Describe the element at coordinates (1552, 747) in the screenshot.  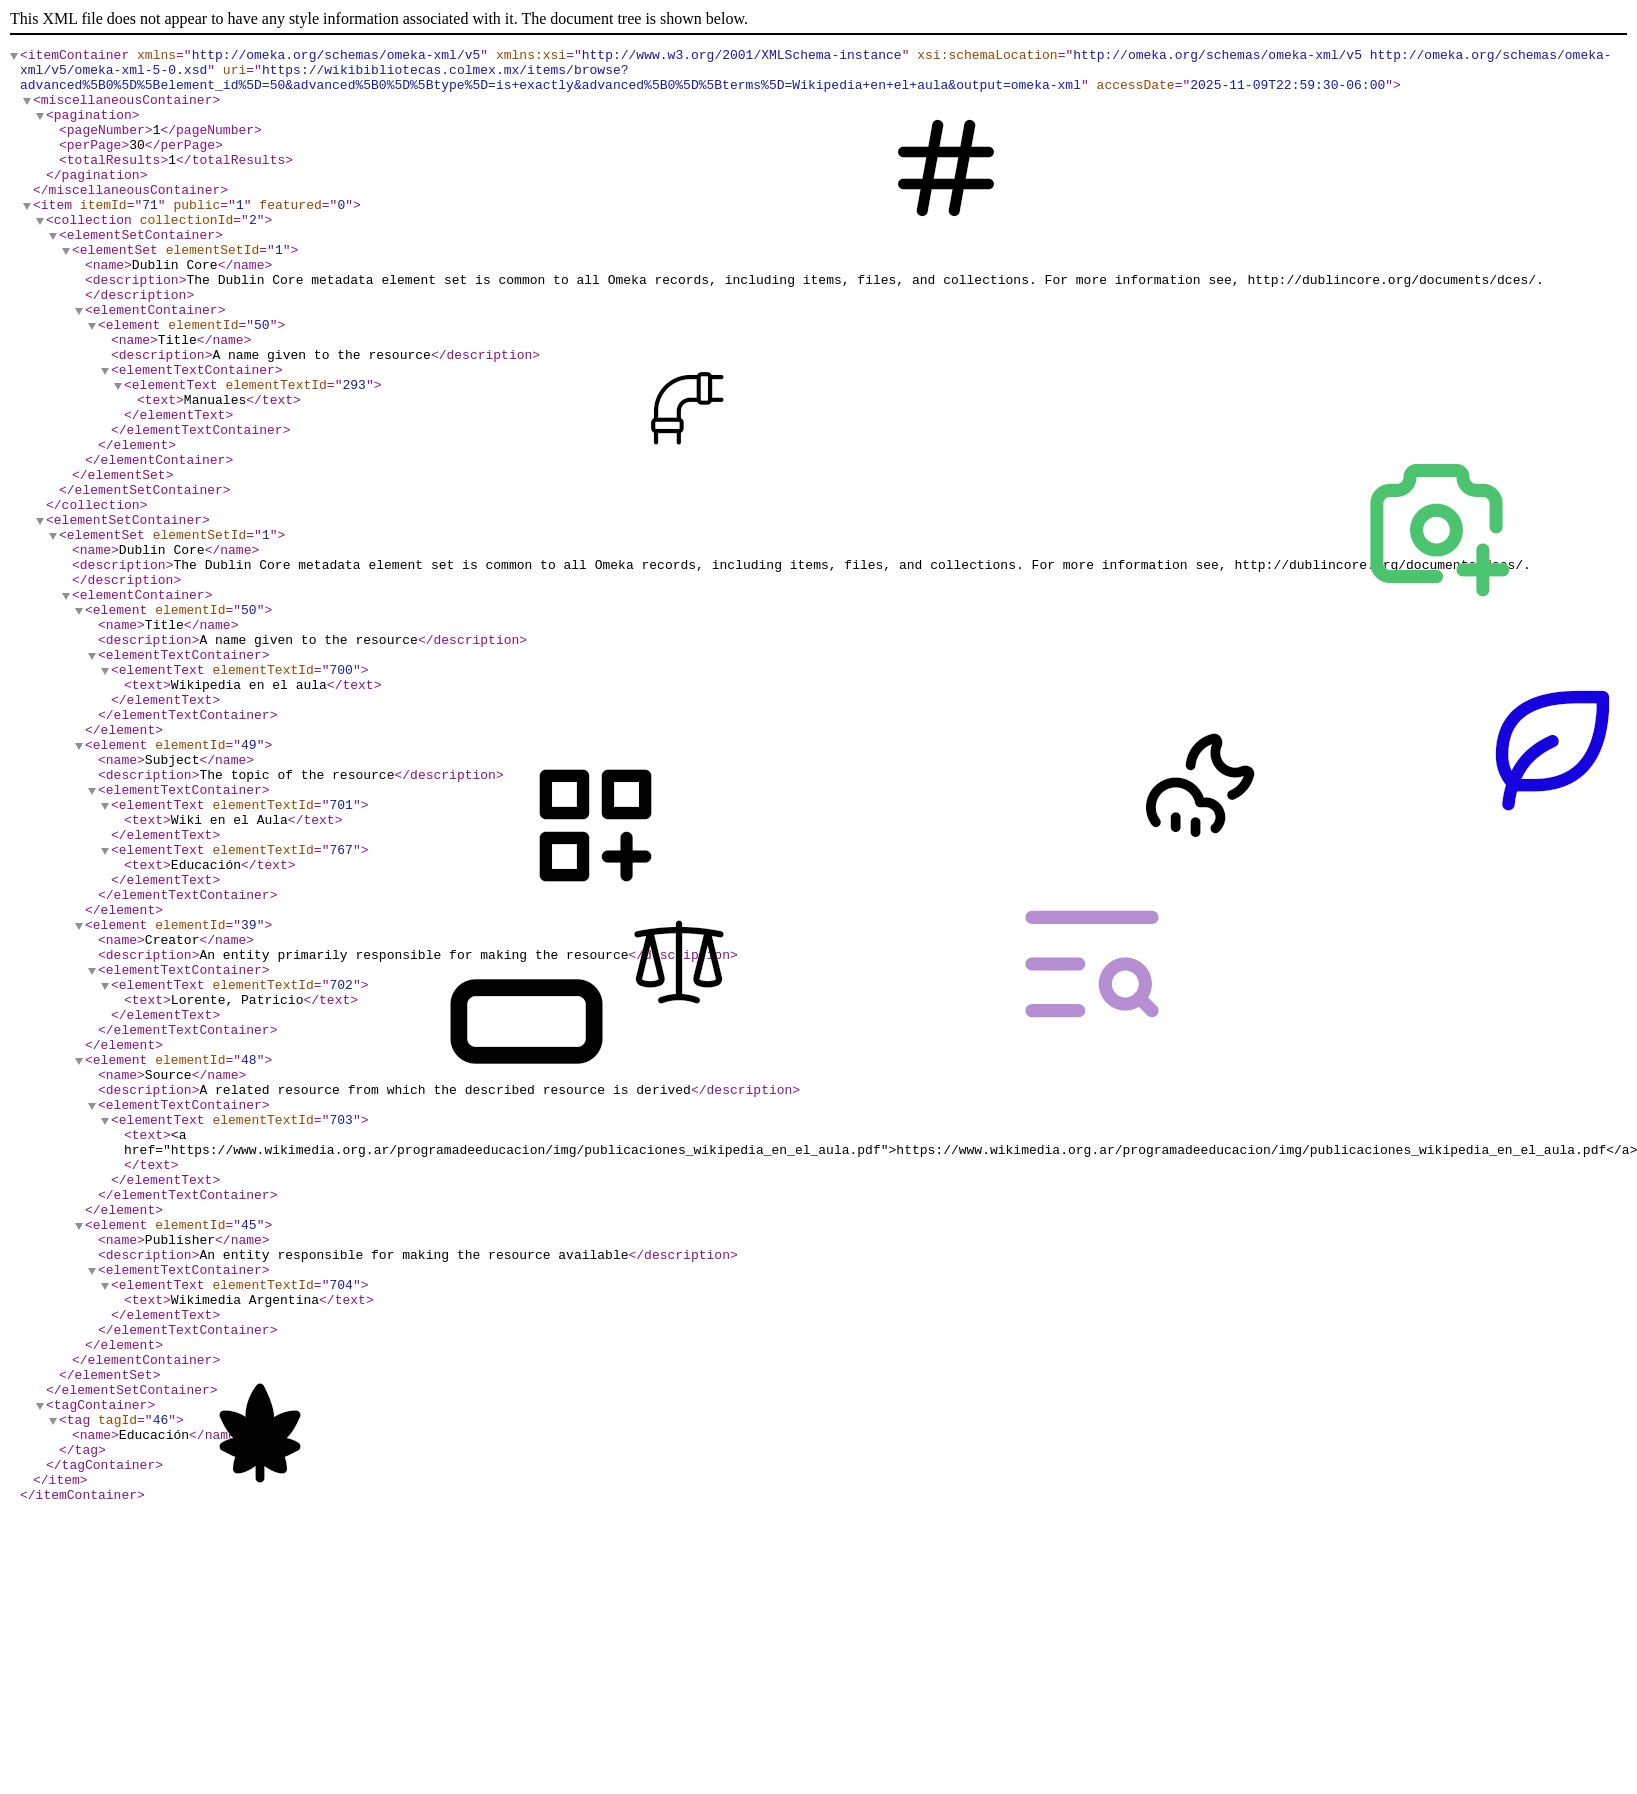
I see `view eco-friendly or sustainable options` at that location.